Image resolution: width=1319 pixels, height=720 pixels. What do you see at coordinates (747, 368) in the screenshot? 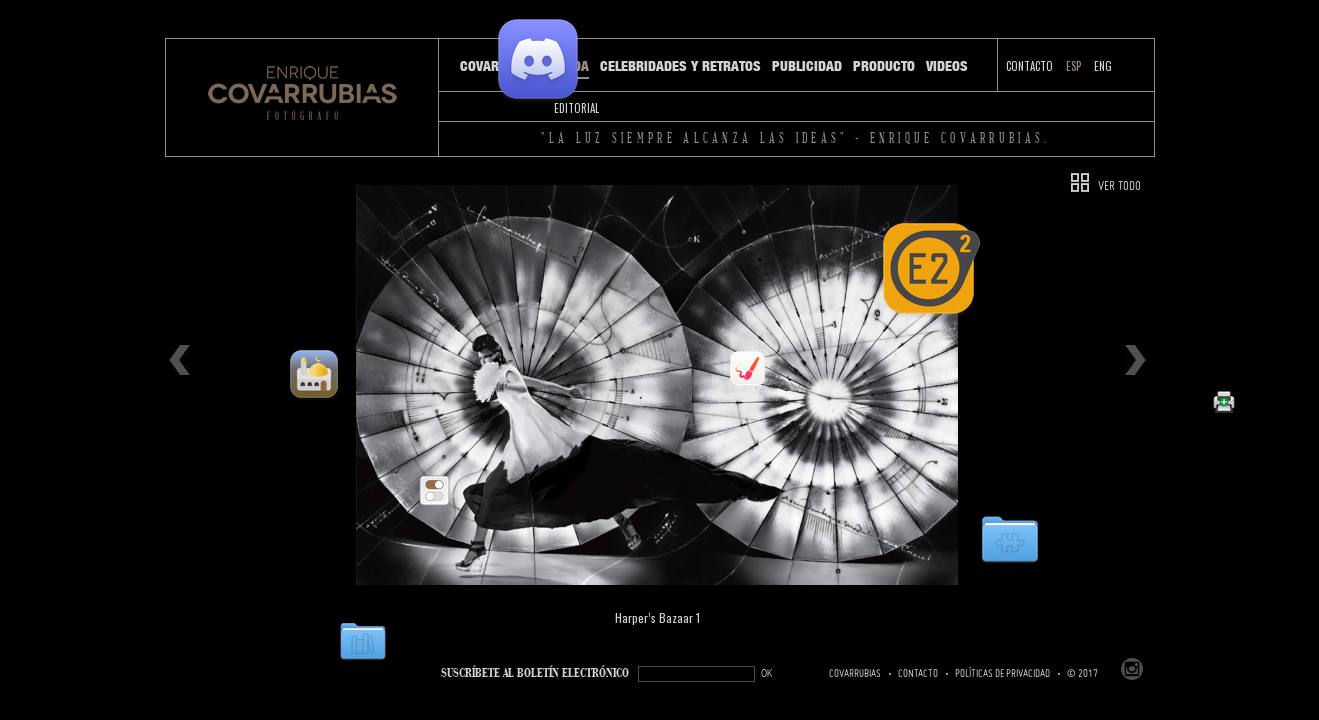
I see `open gnome paint application` at bounding box center [747, 368].